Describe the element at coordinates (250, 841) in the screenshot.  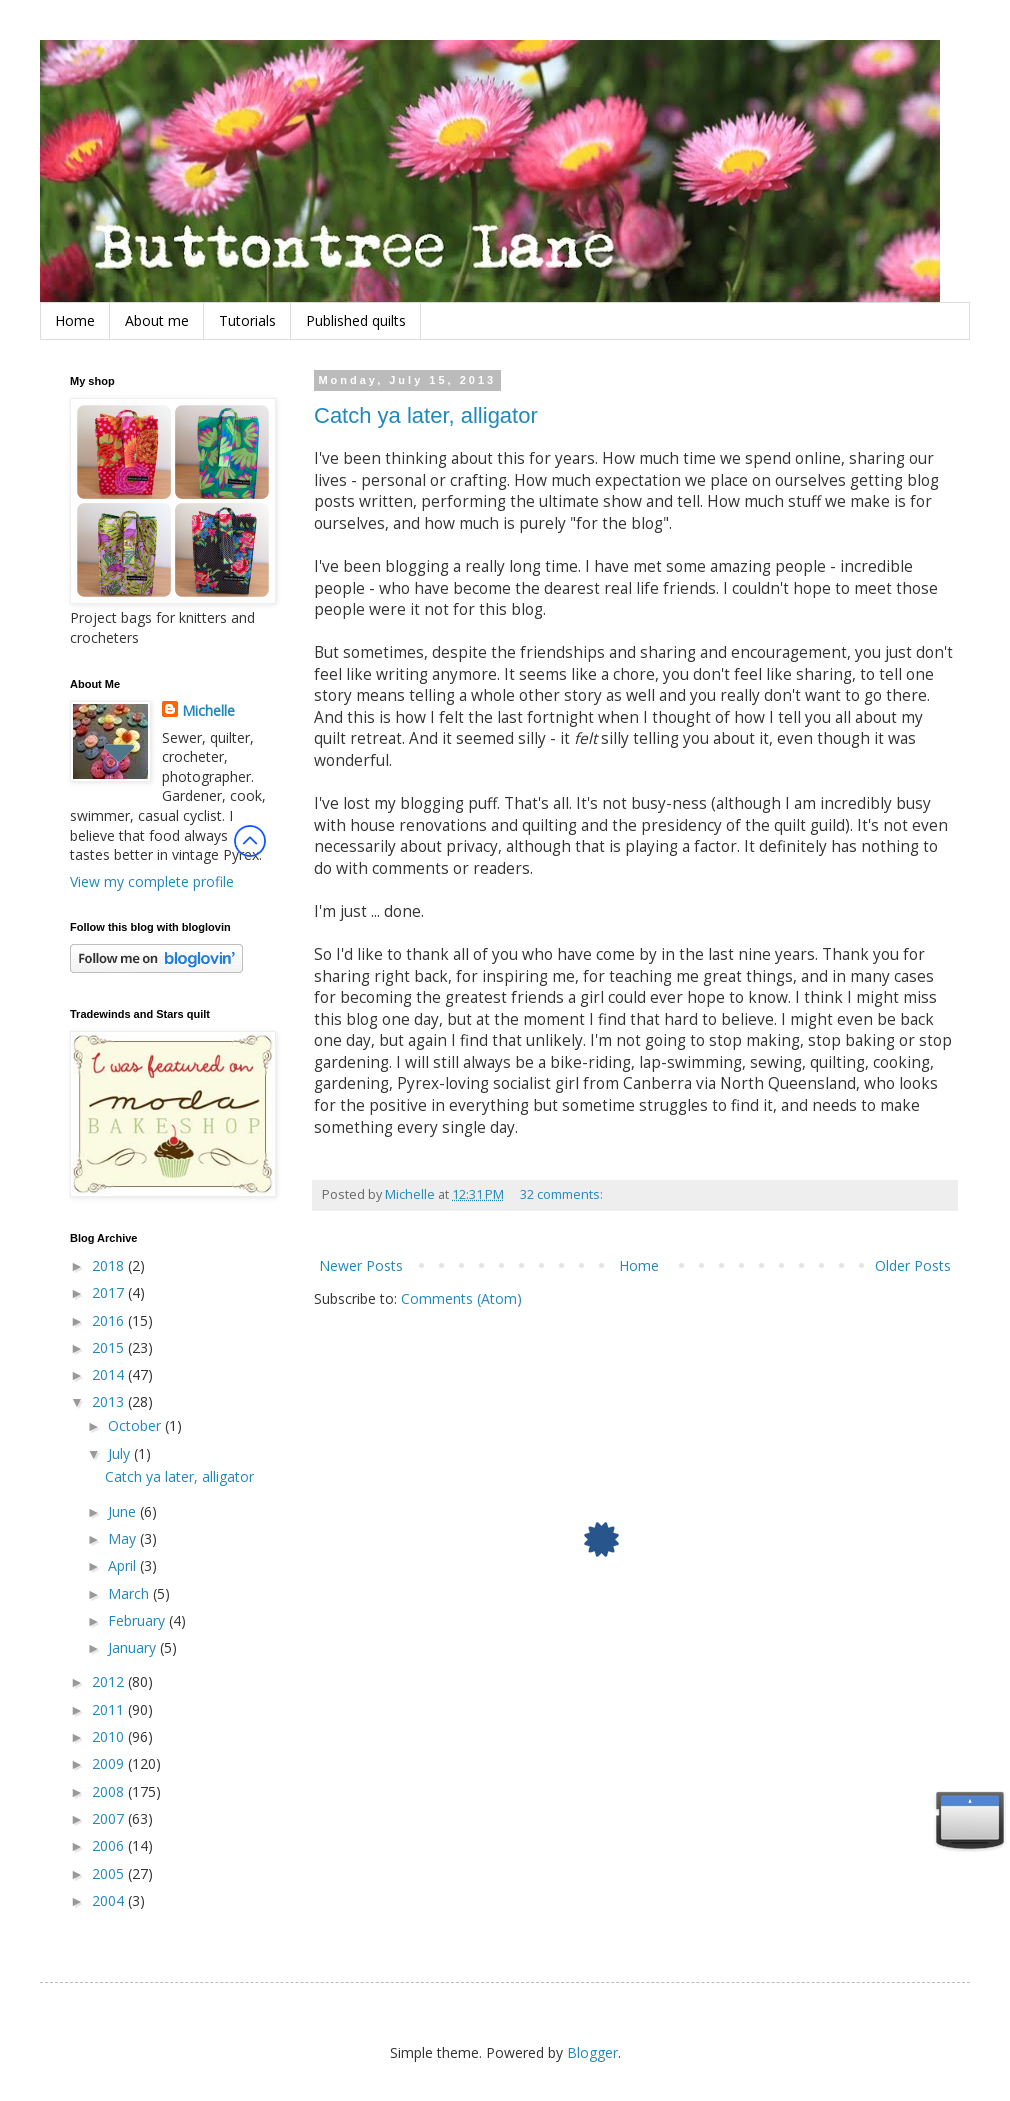
I see `scroll to top of page` at that location.